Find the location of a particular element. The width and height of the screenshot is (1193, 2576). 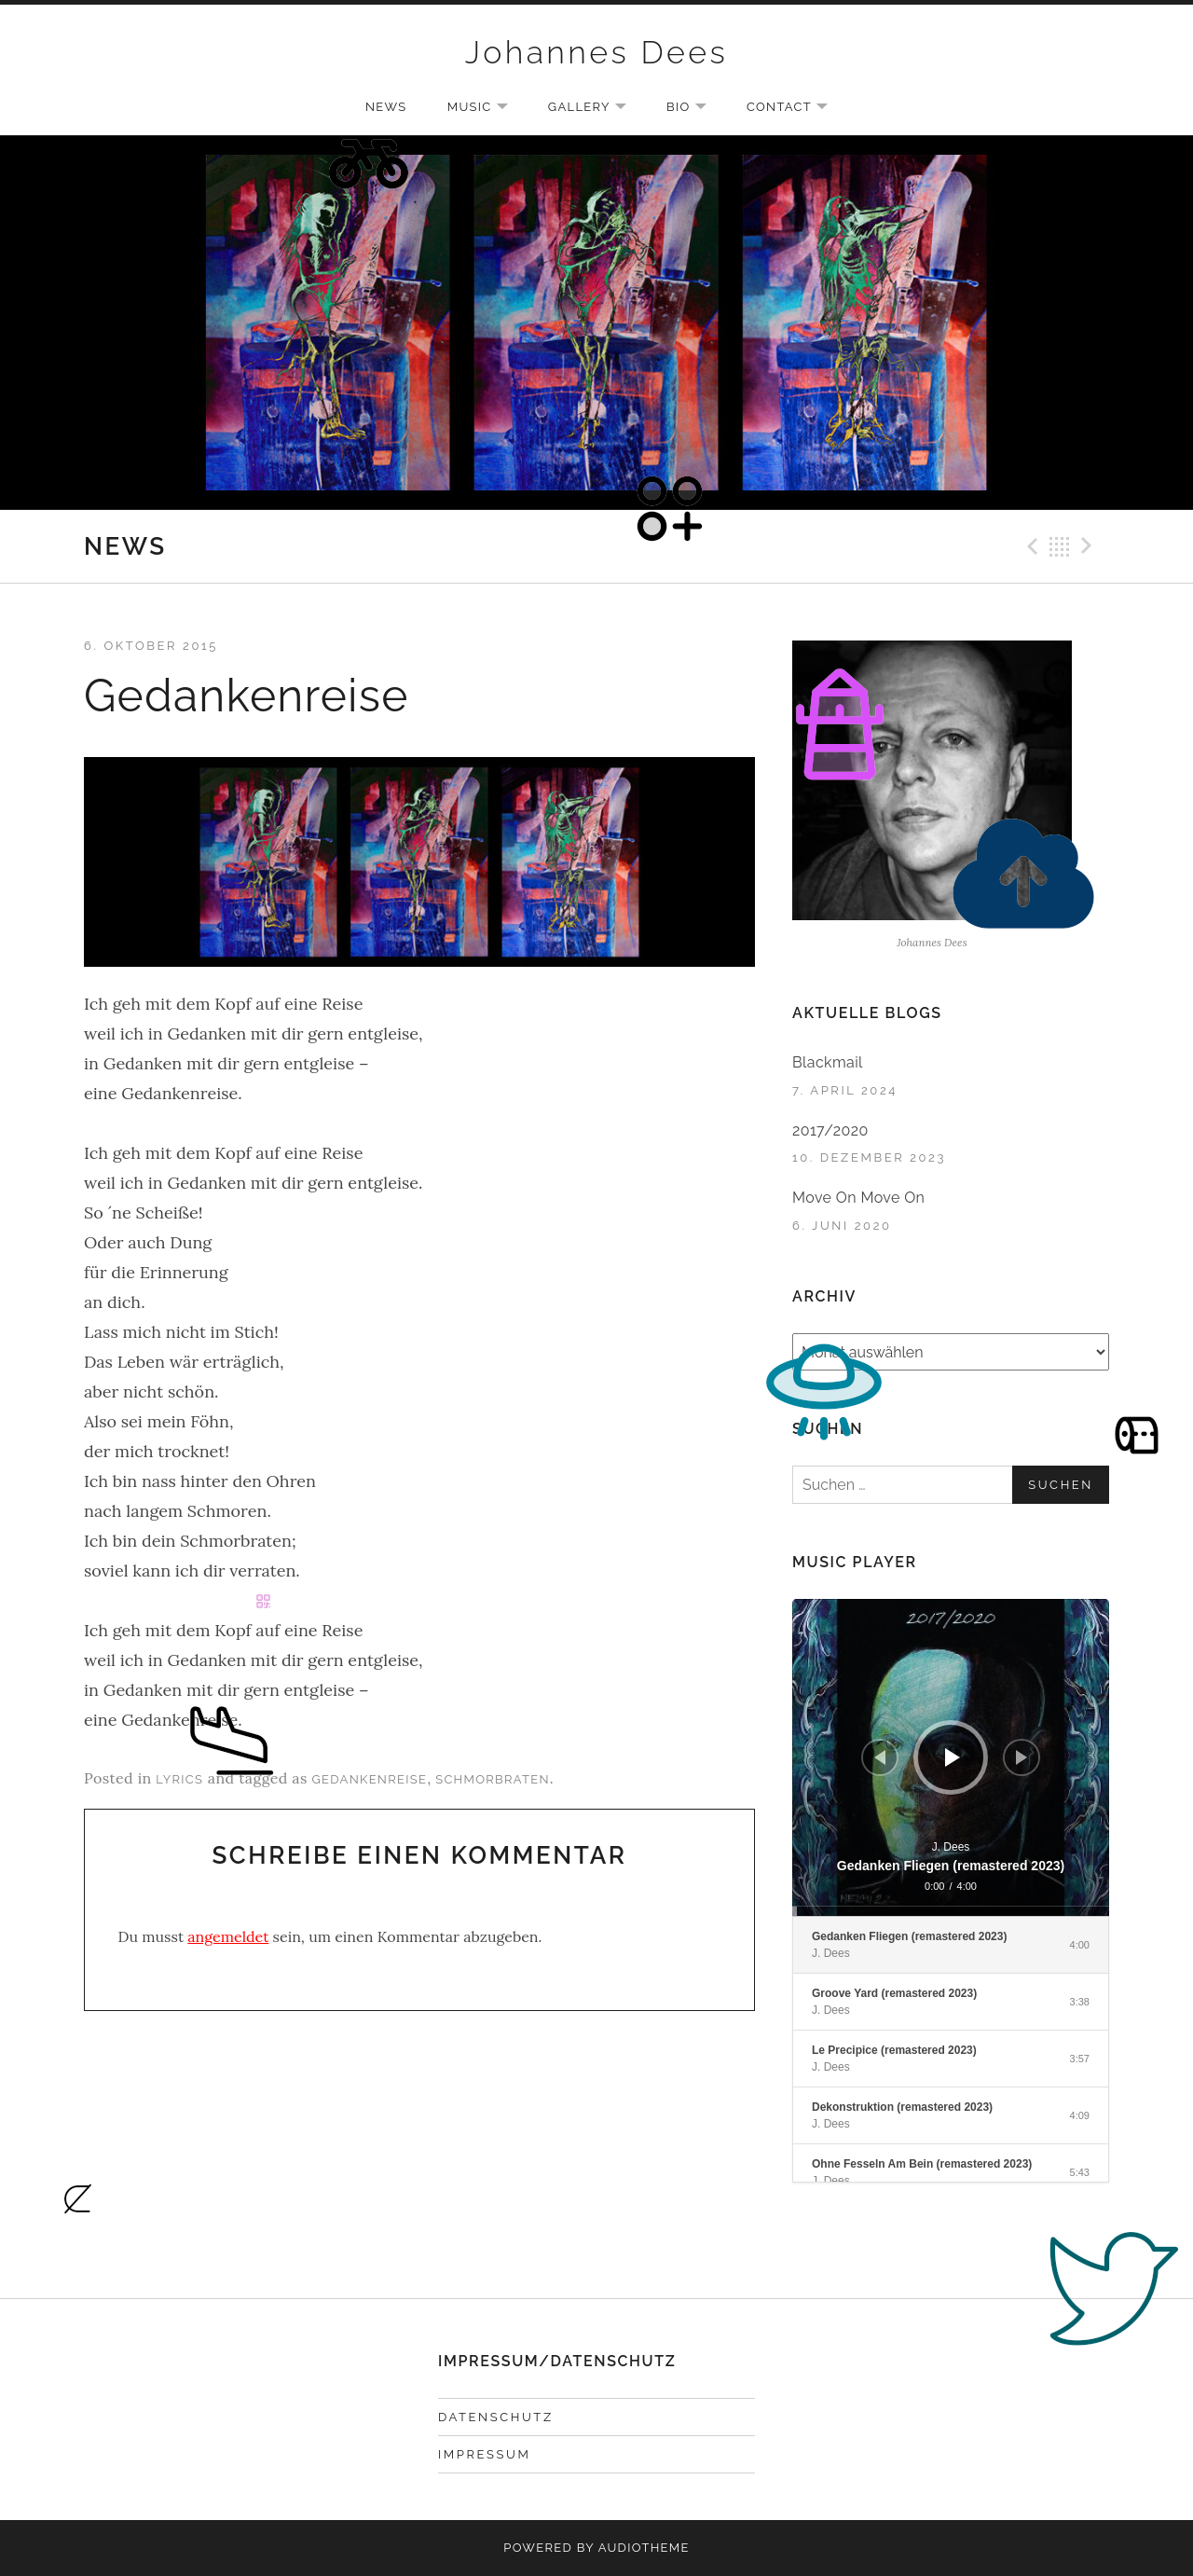

indicates a set is not a subset of another in mathematical notation is located at coordinates (77, 2198).